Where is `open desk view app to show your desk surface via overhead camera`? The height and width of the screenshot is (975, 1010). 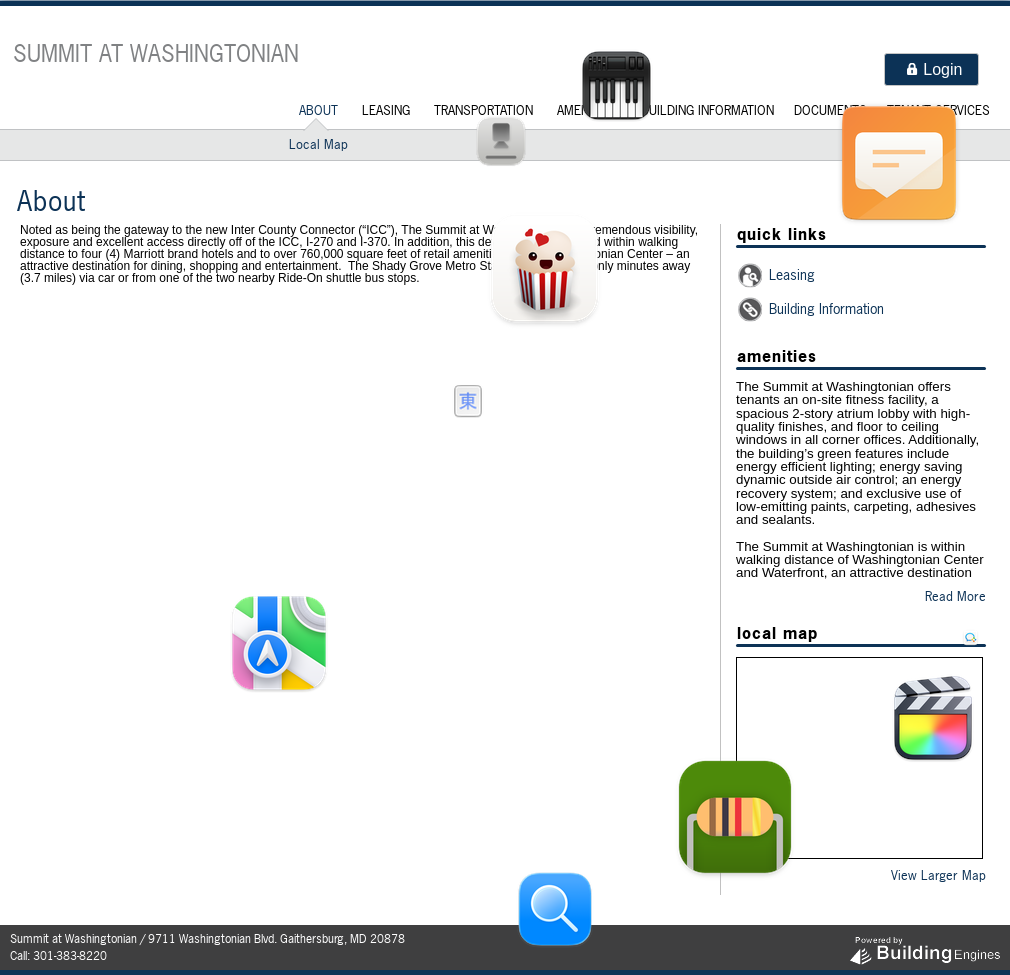 open desk view app to show your desk surface via overhead camera is located at coordinates (501, 141).